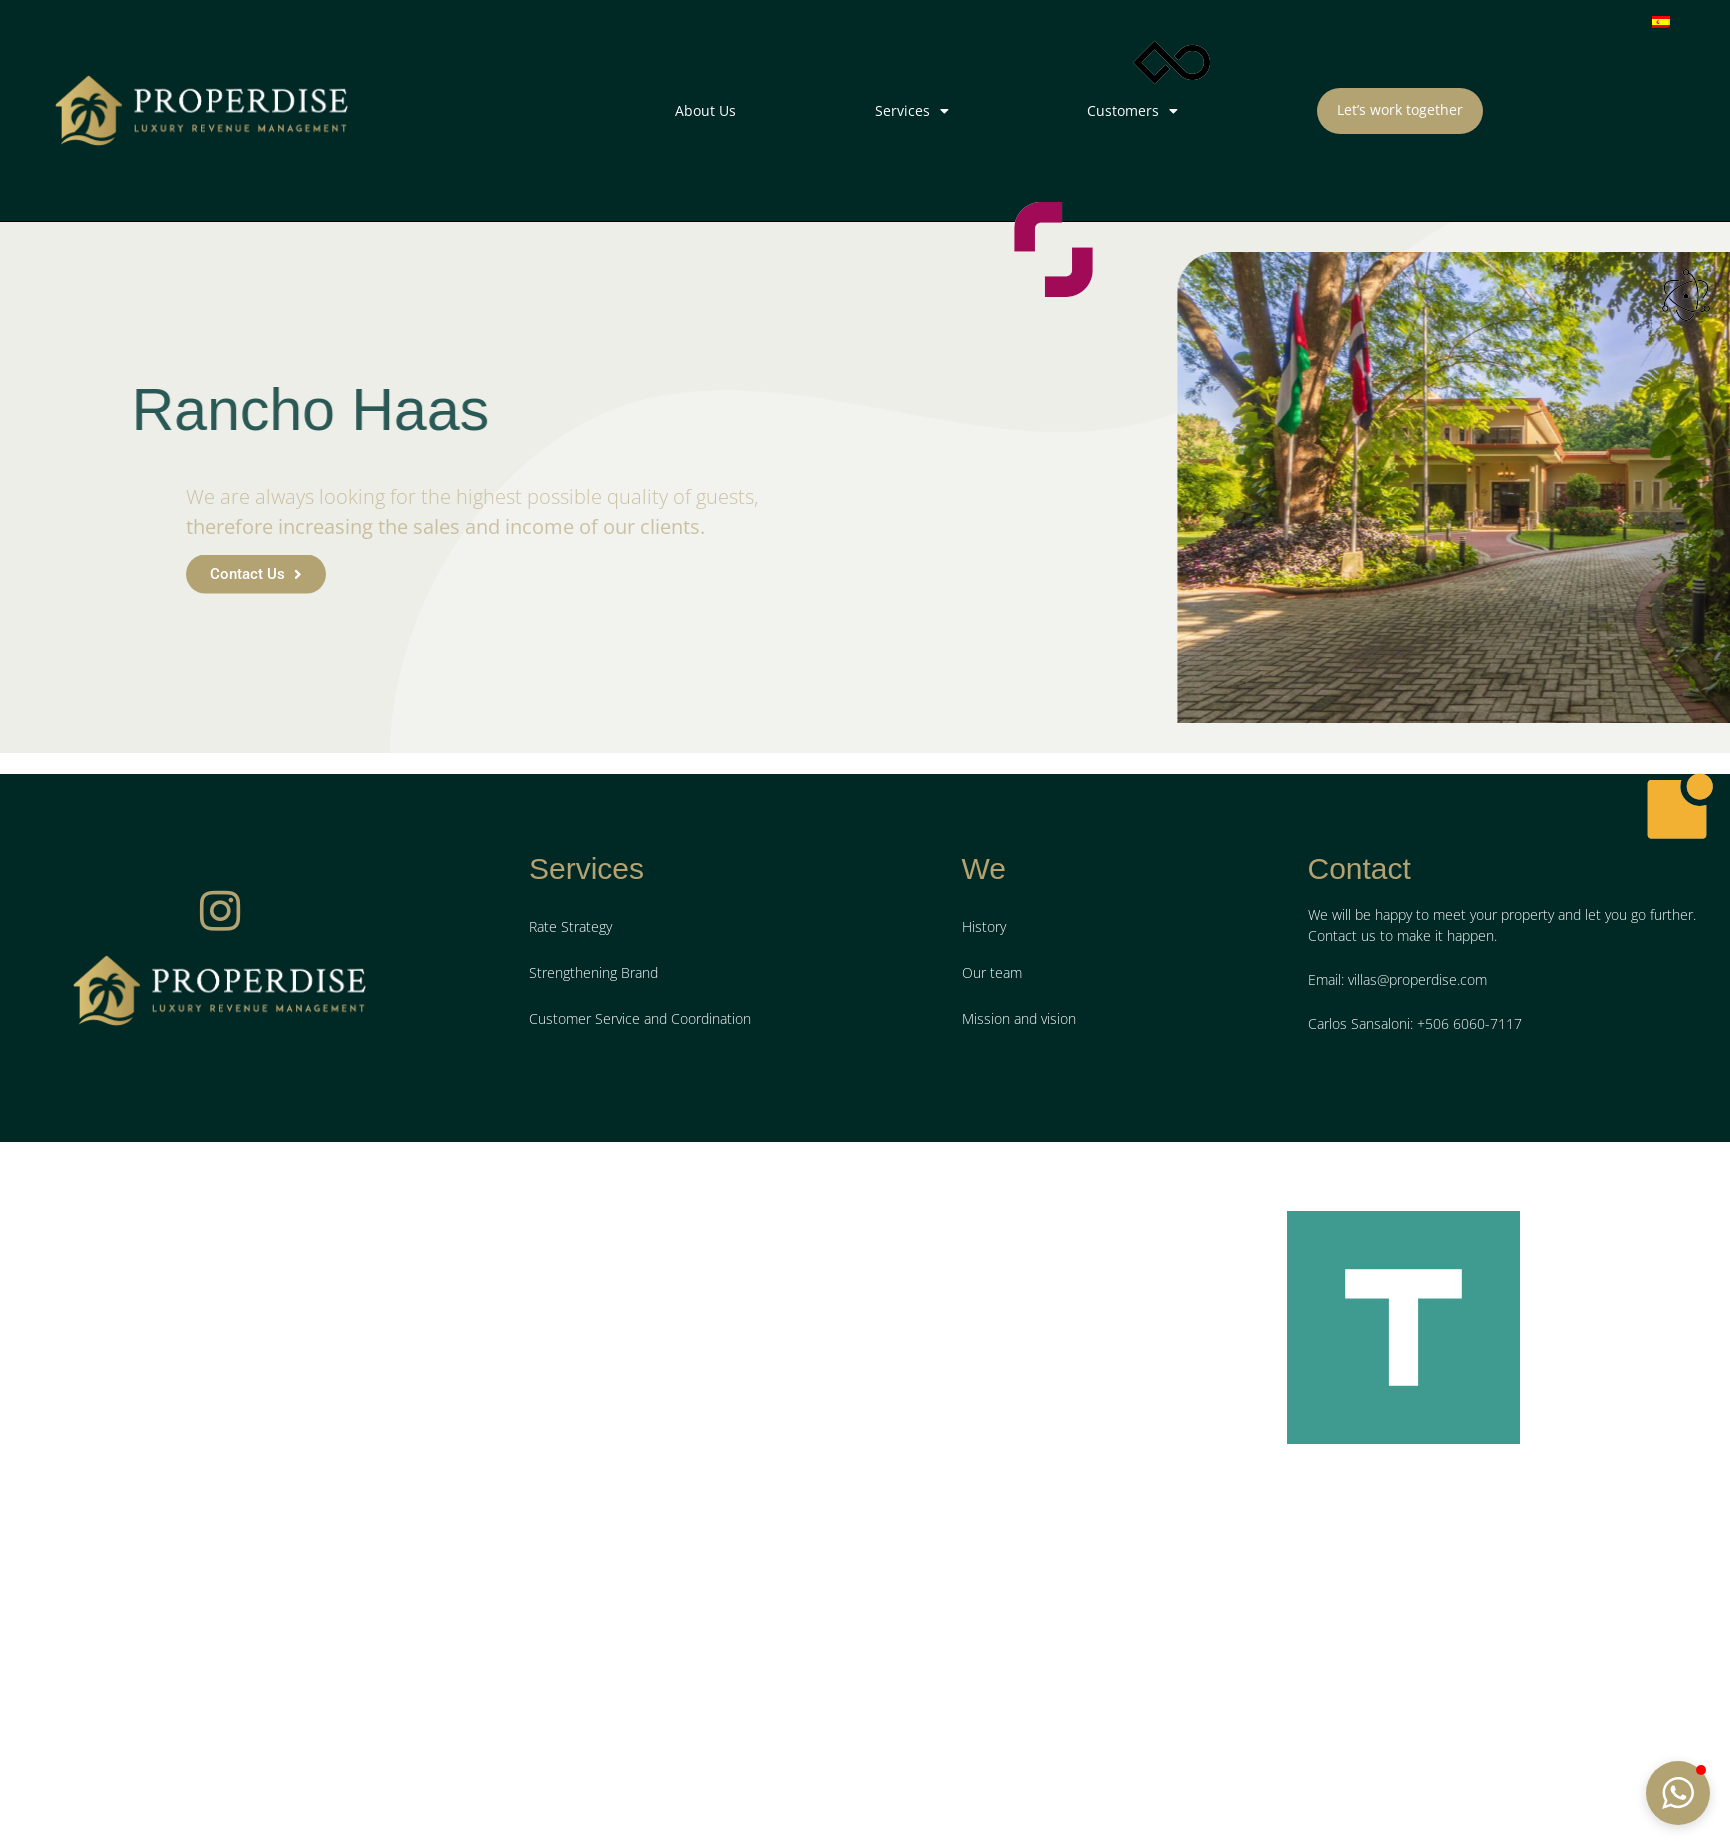 This screenshot has width=1730, height=1845. What do you see at coordinates (1686, 295) in the screenshot?
I see `electron framework logo` at bounding box center [1686, 295].